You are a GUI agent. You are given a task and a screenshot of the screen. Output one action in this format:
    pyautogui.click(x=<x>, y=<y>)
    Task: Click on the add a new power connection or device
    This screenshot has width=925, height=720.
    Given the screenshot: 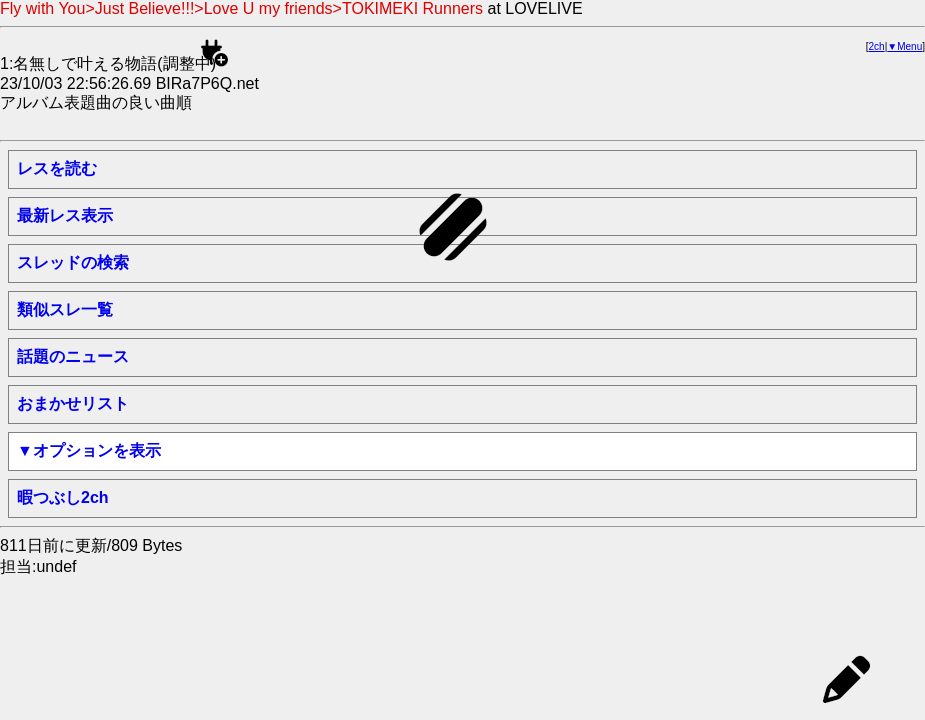 What is the action you would take?
    pyautogui.click(x=213, y=53)
    